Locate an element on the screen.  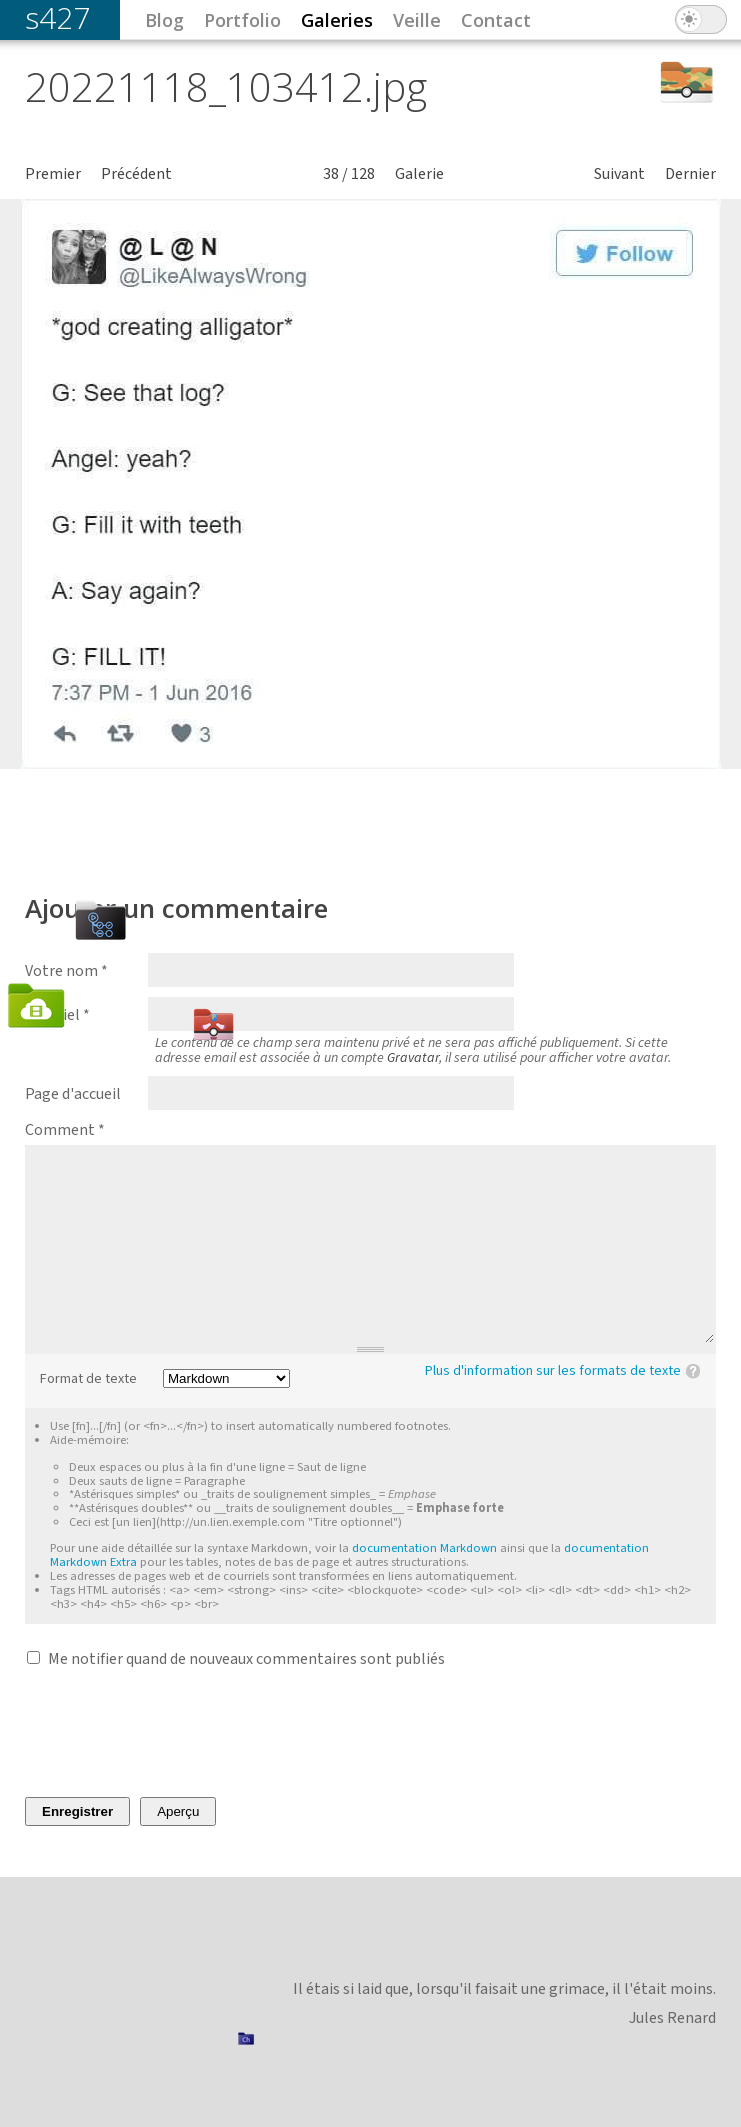
folder containing github actions workflows is located at coordinates (100, 921).